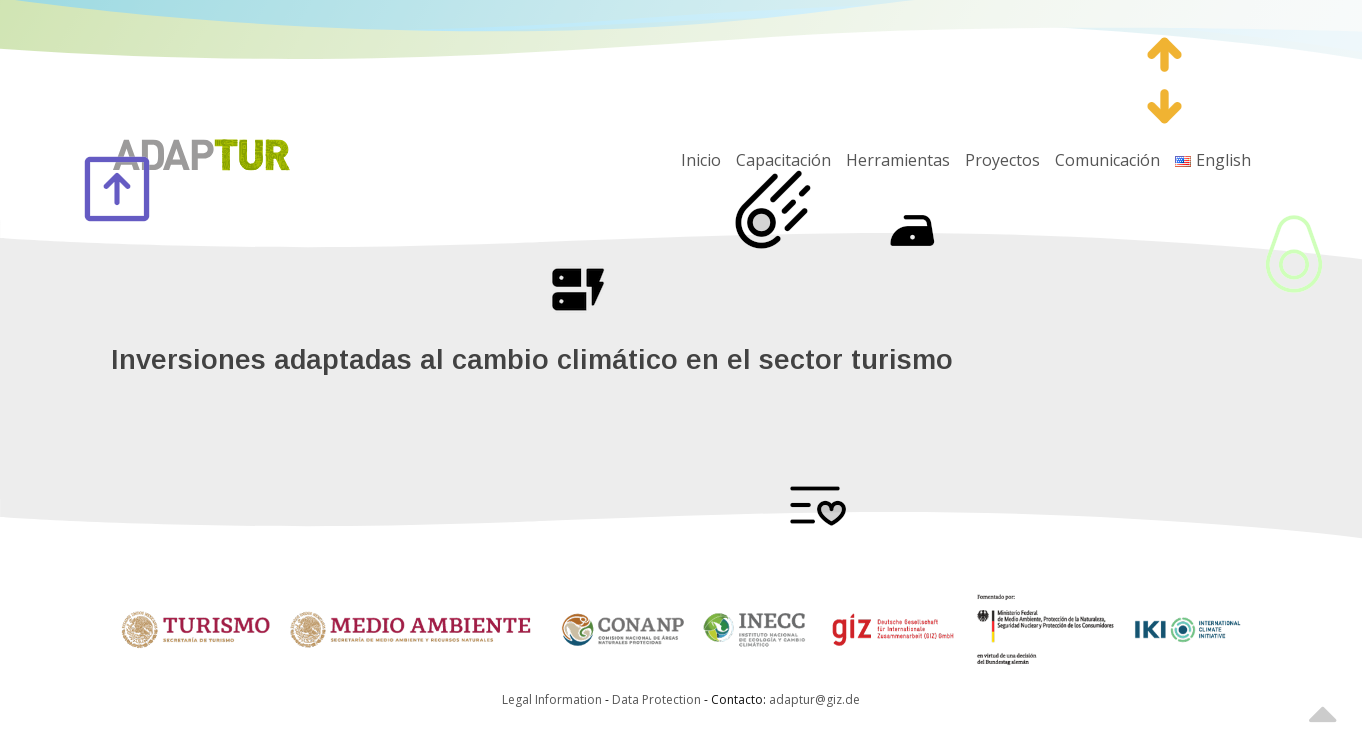 The height and width of the screenshot is (749, 1362). I want to click on browse healthy food or recipe options, so click(1294, 254).